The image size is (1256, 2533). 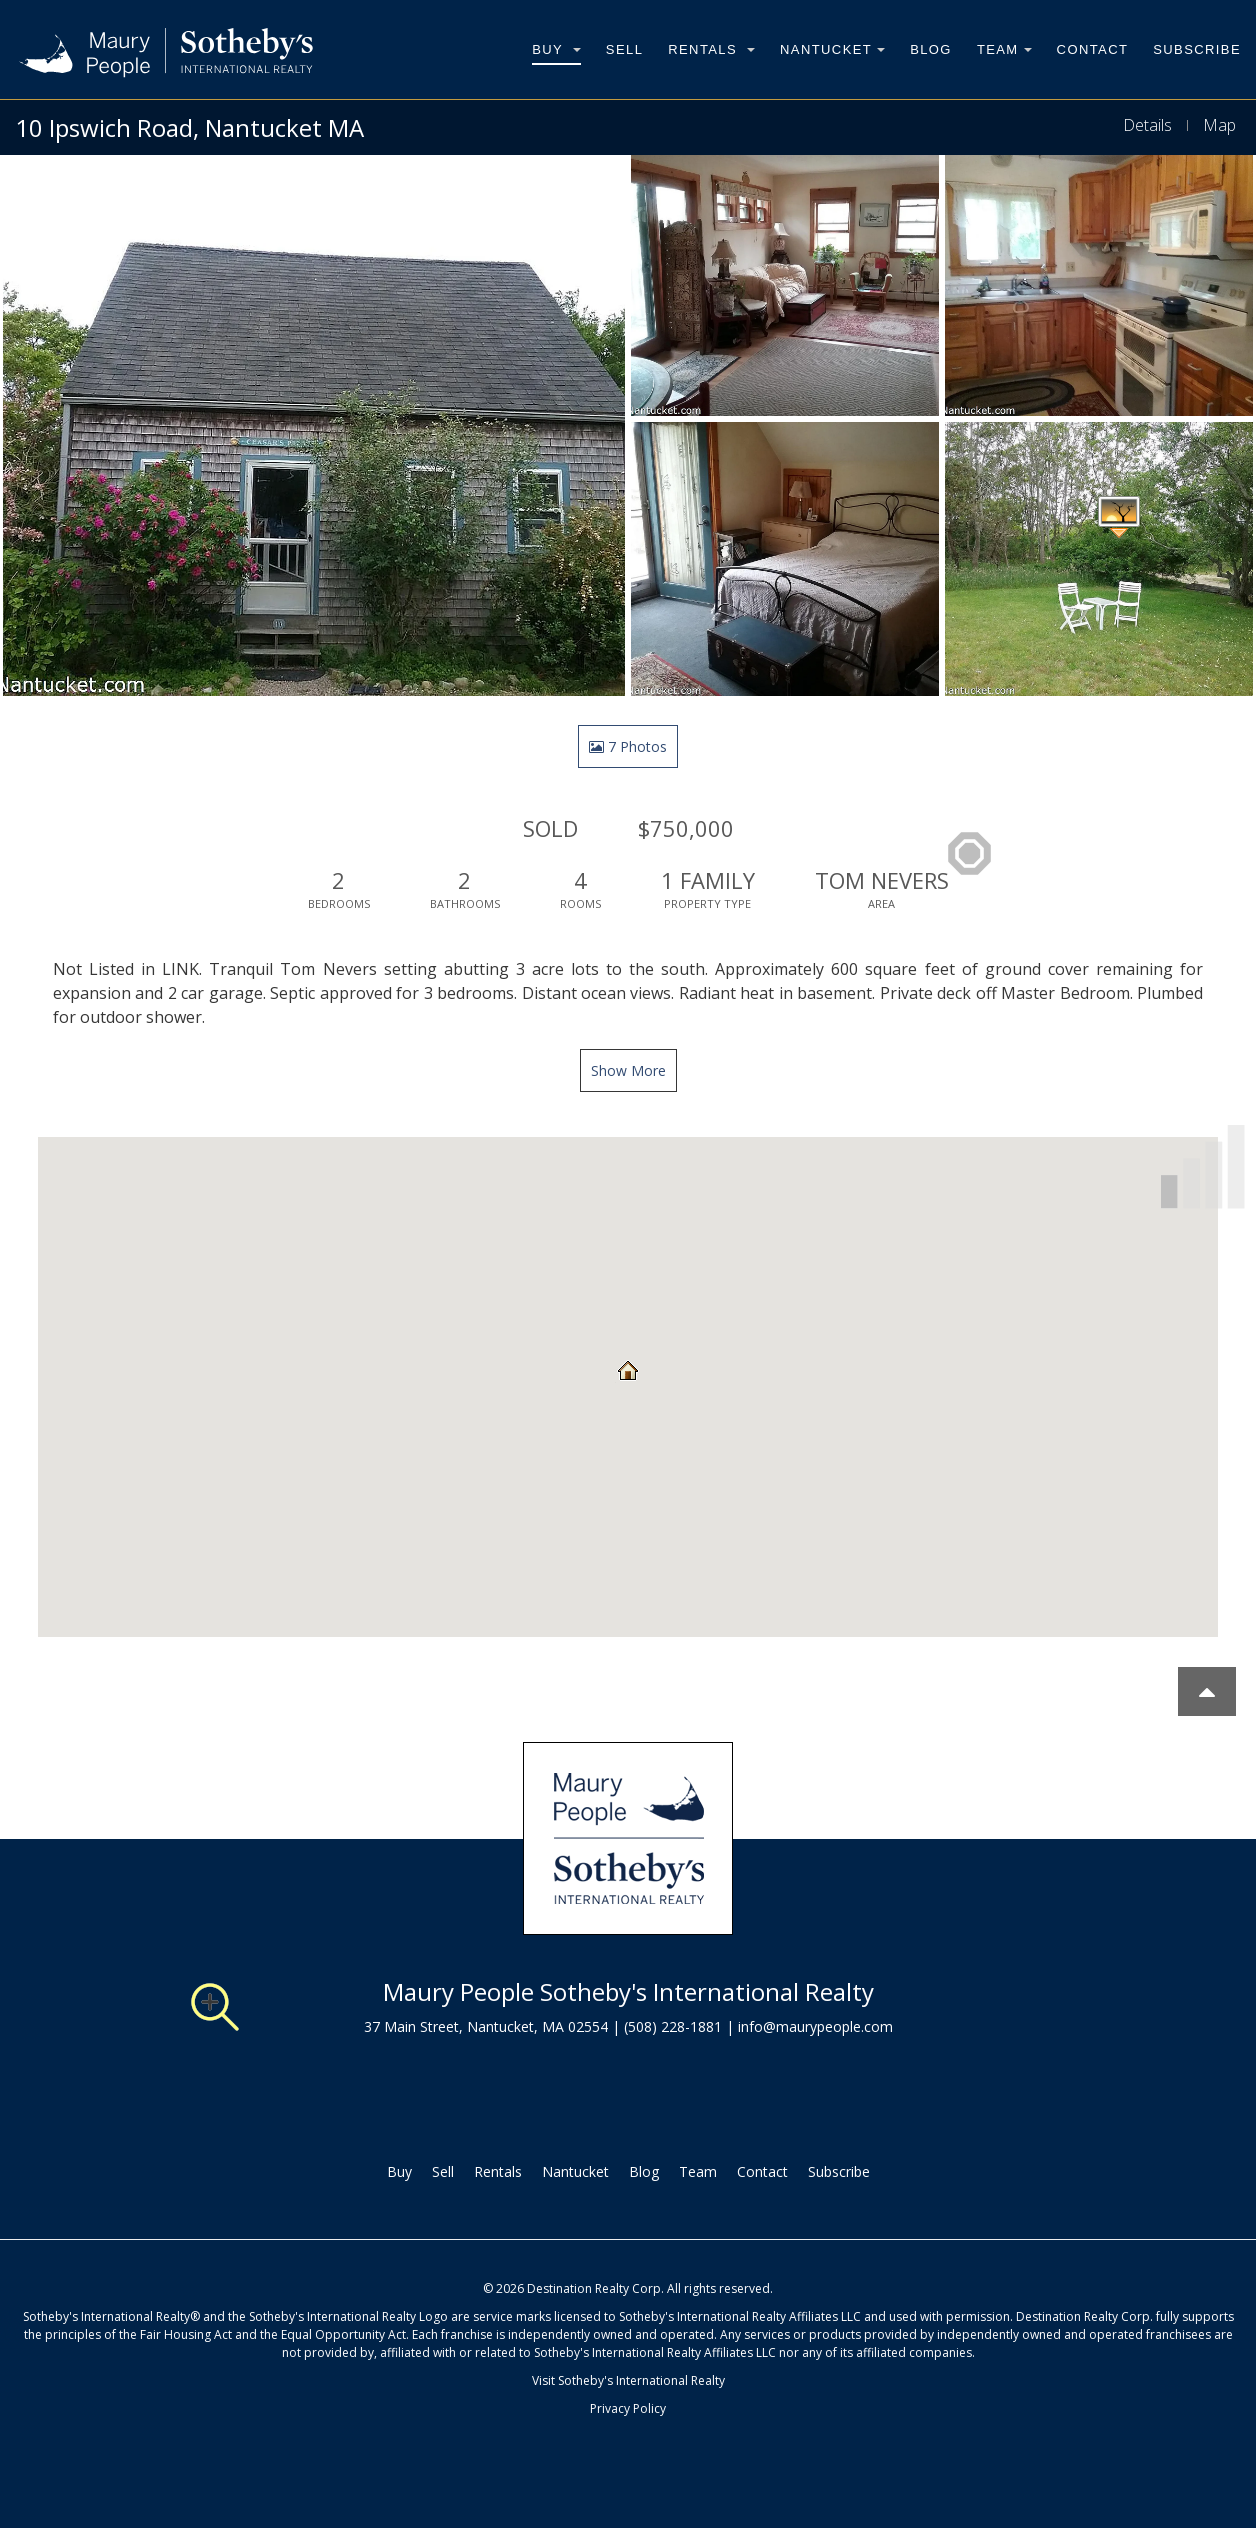 I want to click on indicates weak cellular signal strength, so click(x=1205, y=1169).